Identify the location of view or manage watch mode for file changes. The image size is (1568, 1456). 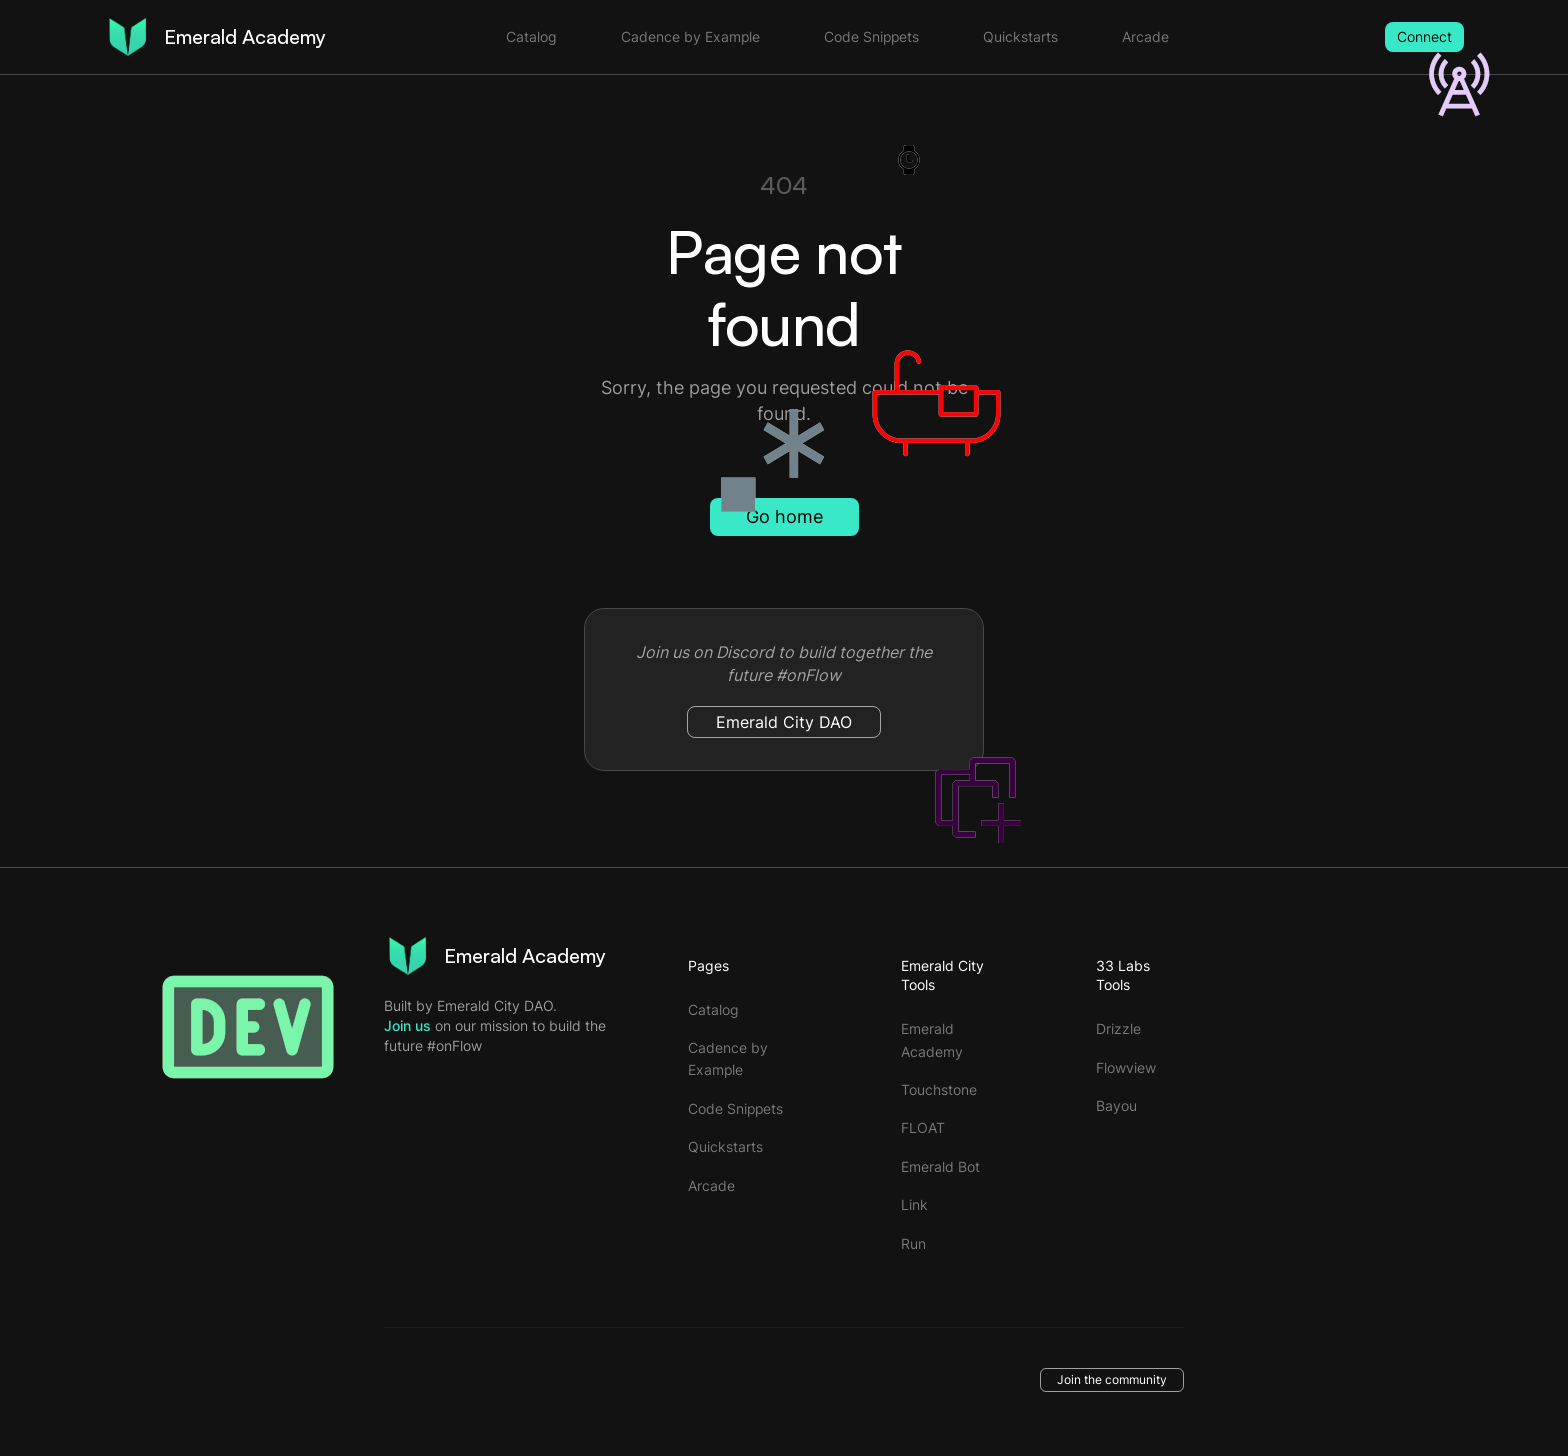
(909, 160).